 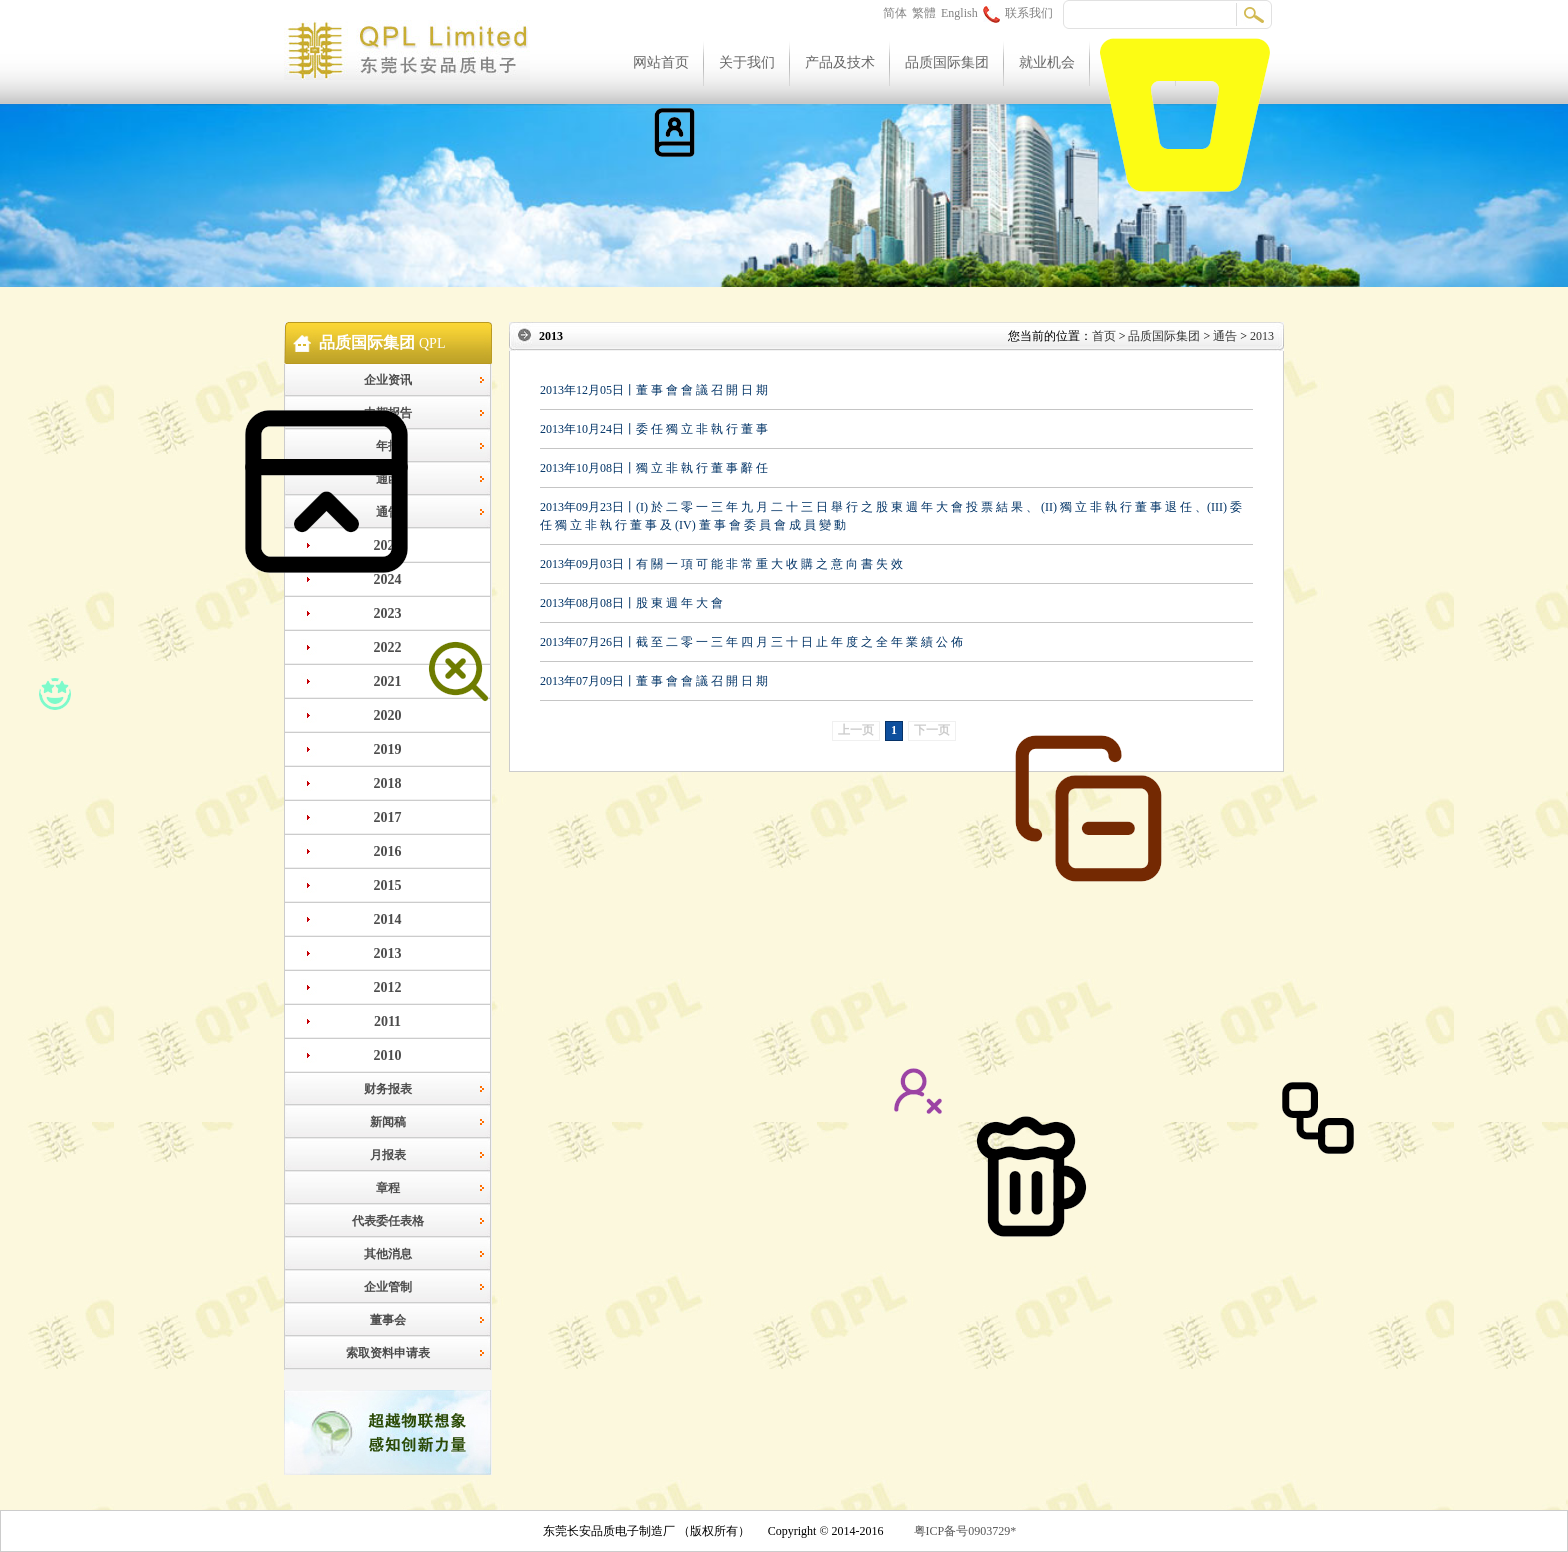 What do you see at coordinates (674, 132) in the screenshot?
I see `view contact directory` at bounding box center [674, 132].